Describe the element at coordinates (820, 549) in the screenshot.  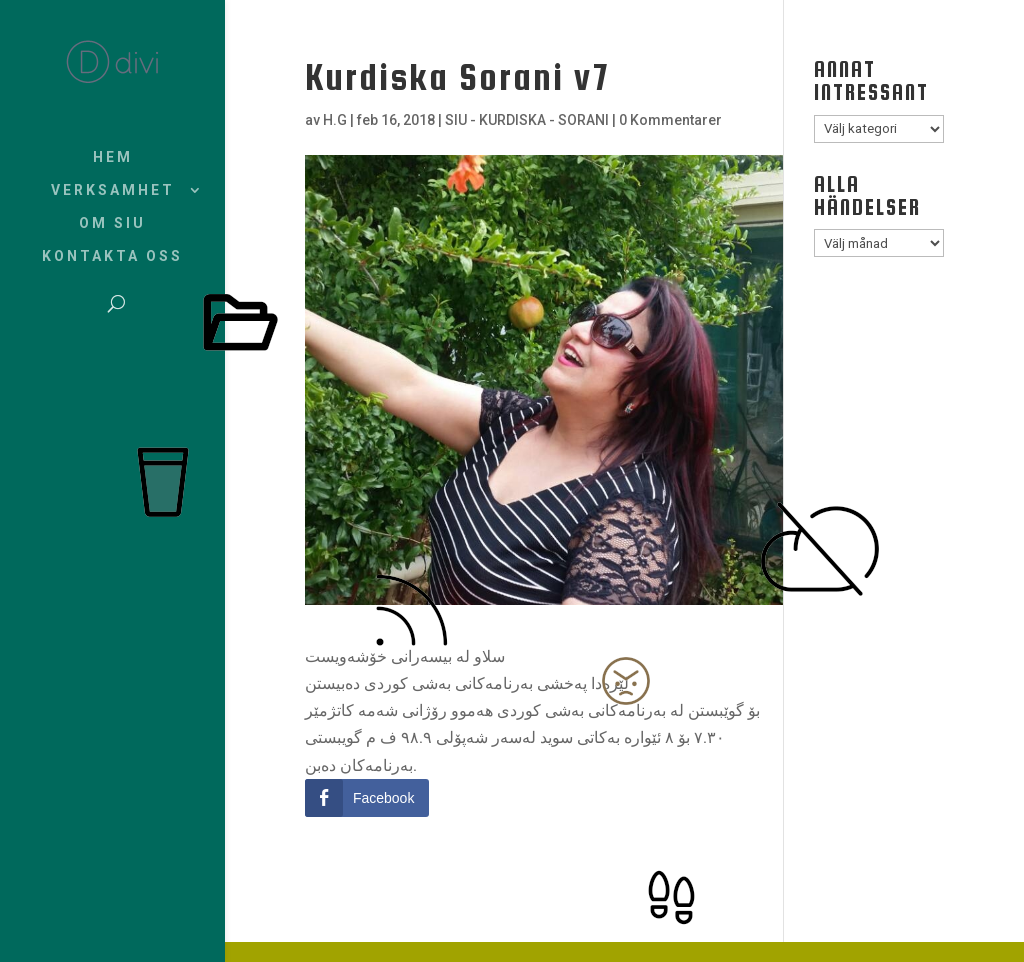
I see `cloud storage unavailable or offline` at that location.